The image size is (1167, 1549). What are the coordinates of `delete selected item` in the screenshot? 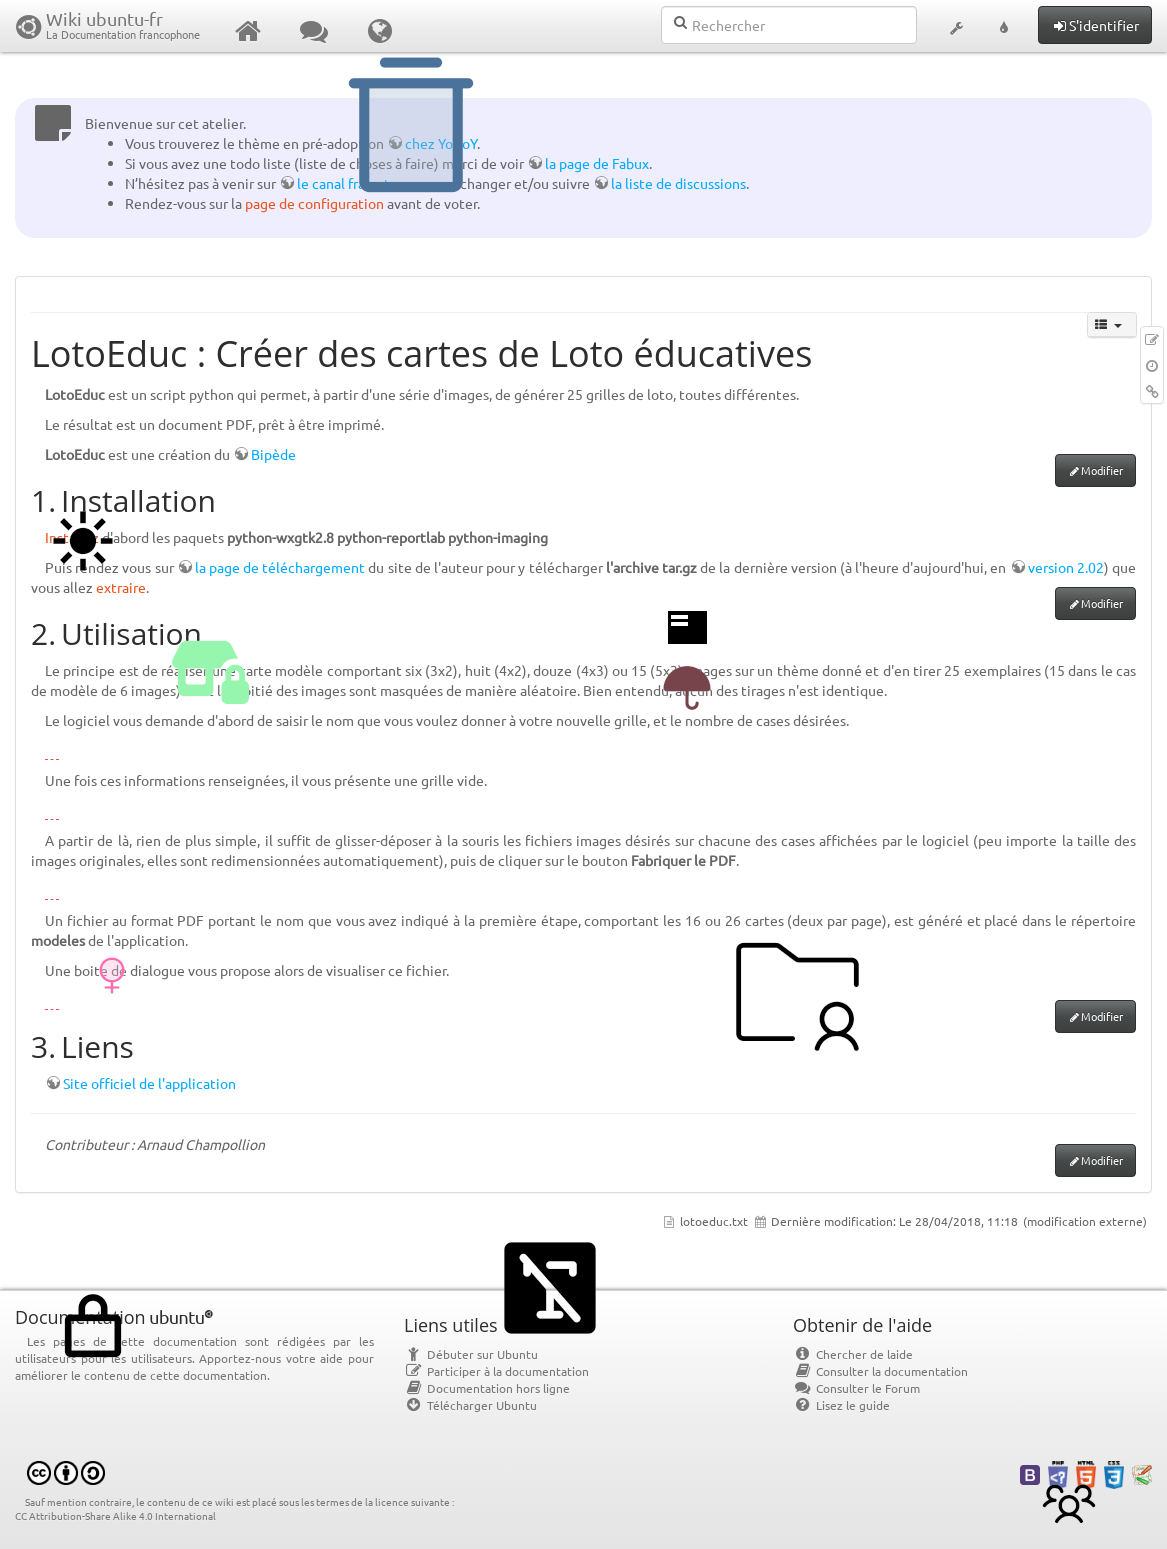 It's located at (411, 130).